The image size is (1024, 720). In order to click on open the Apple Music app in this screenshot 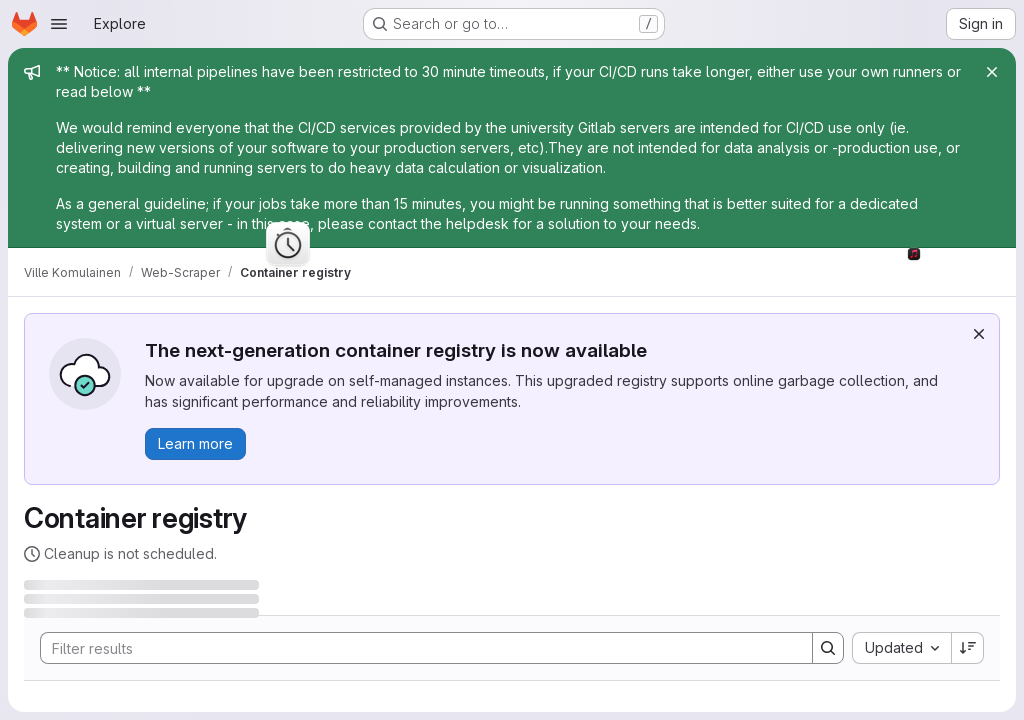, I will do `click(914, 254)`.